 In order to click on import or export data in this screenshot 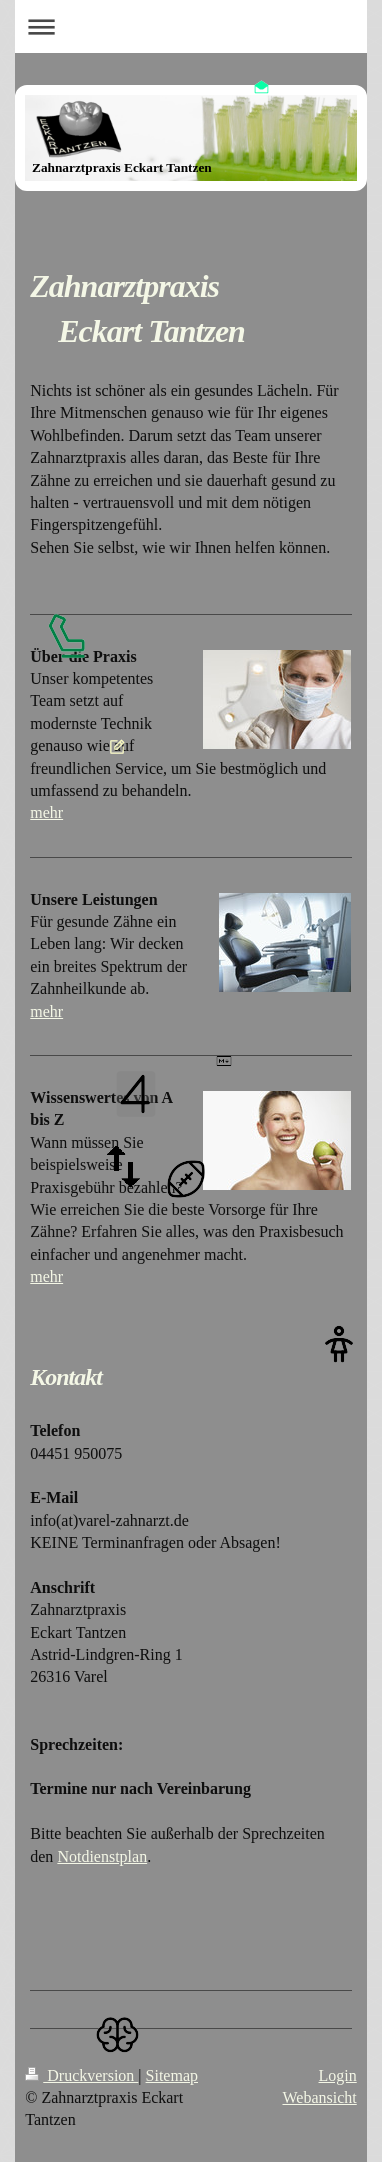, I will do `click(123, 1166)`.